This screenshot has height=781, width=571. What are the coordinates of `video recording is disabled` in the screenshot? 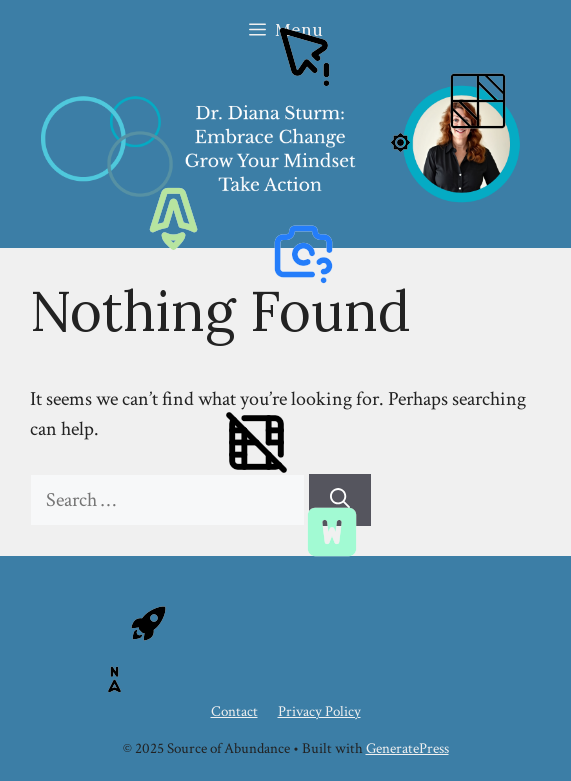 It's located at (256, 442).